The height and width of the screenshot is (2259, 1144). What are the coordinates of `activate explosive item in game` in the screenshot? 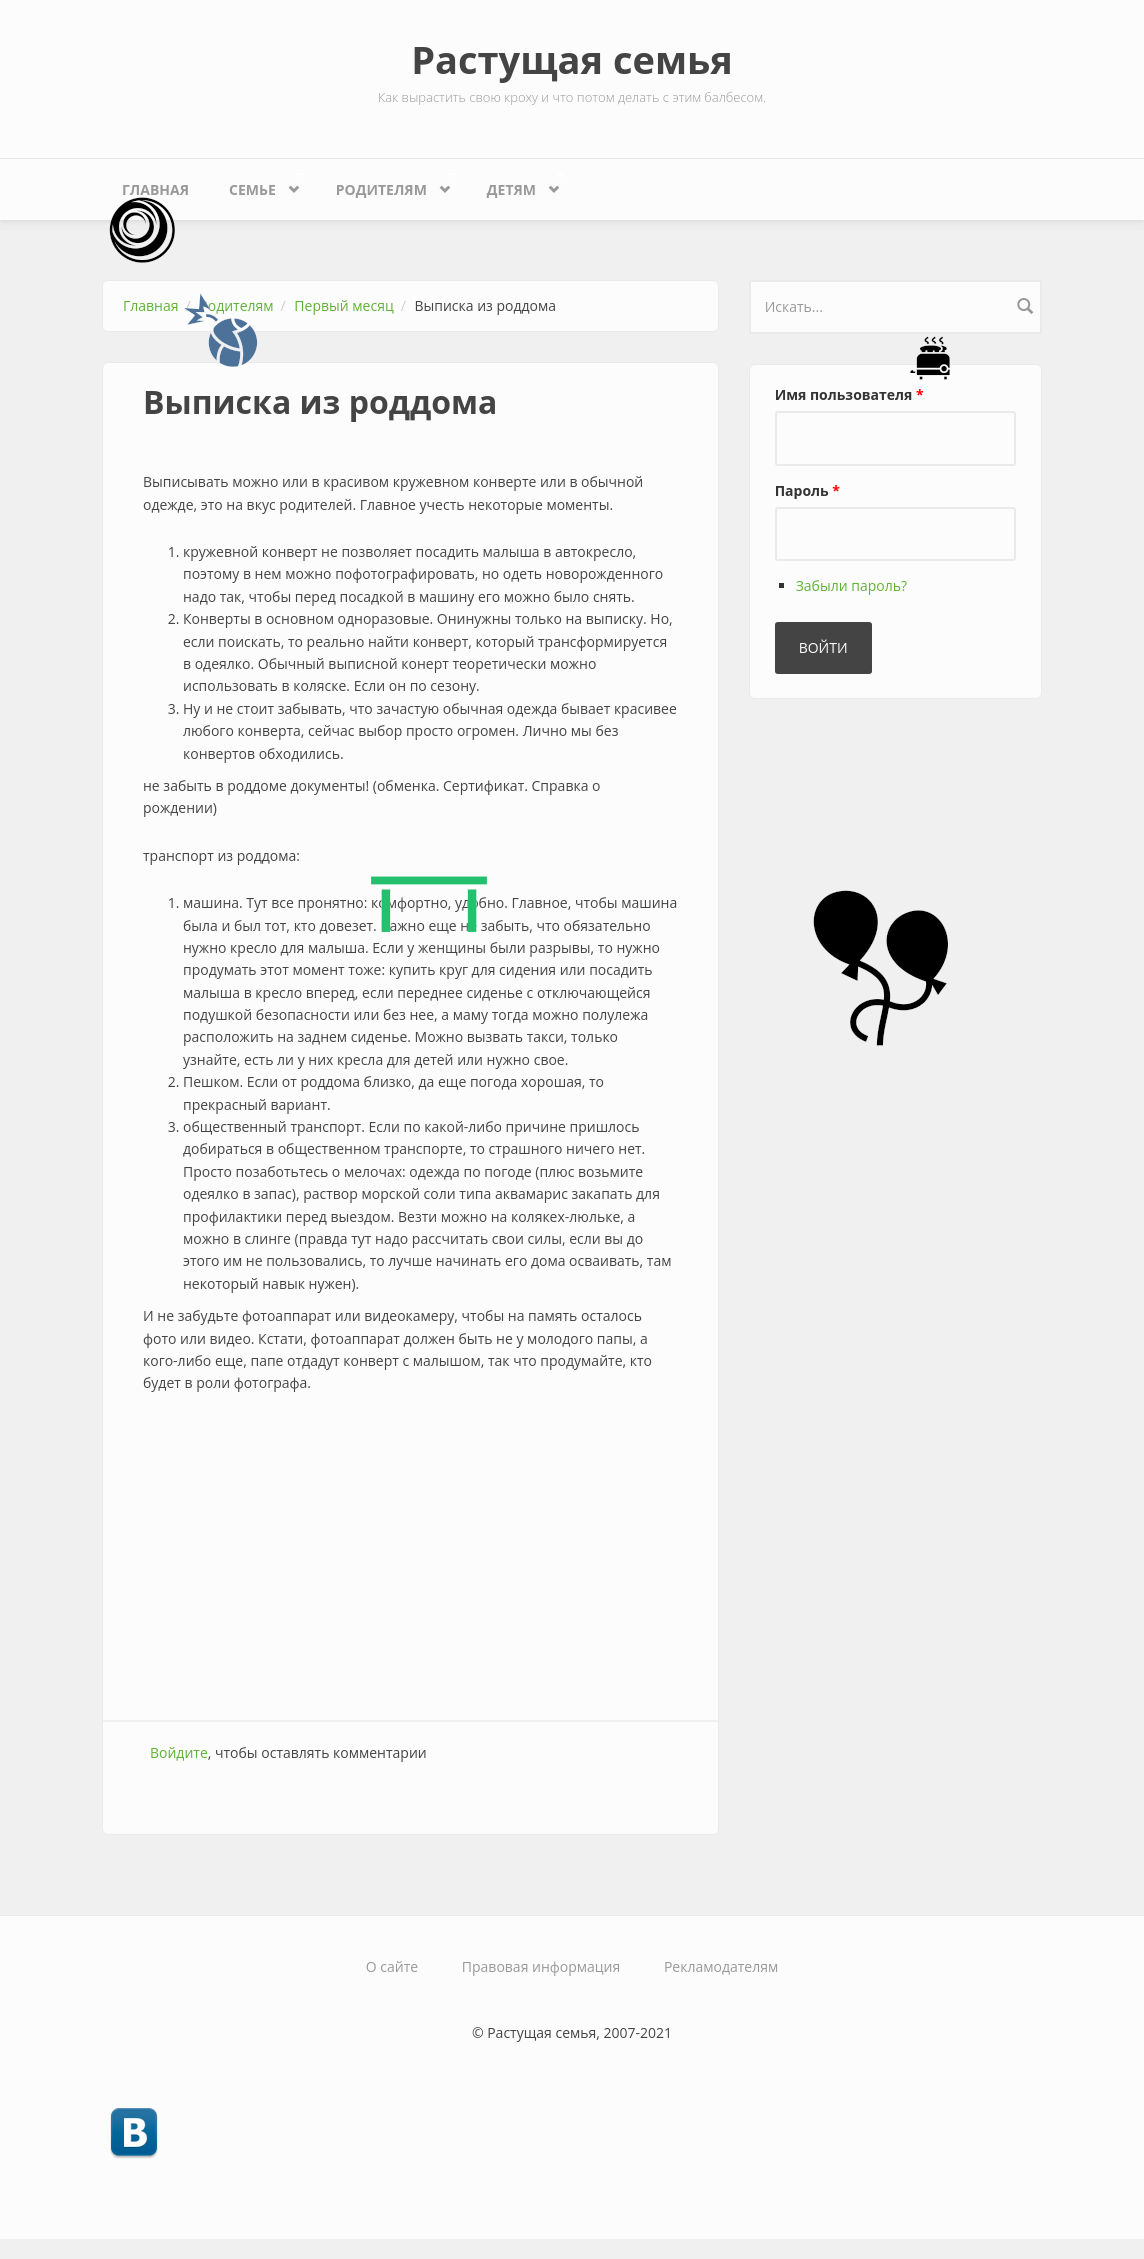 It's located at (220, 330).